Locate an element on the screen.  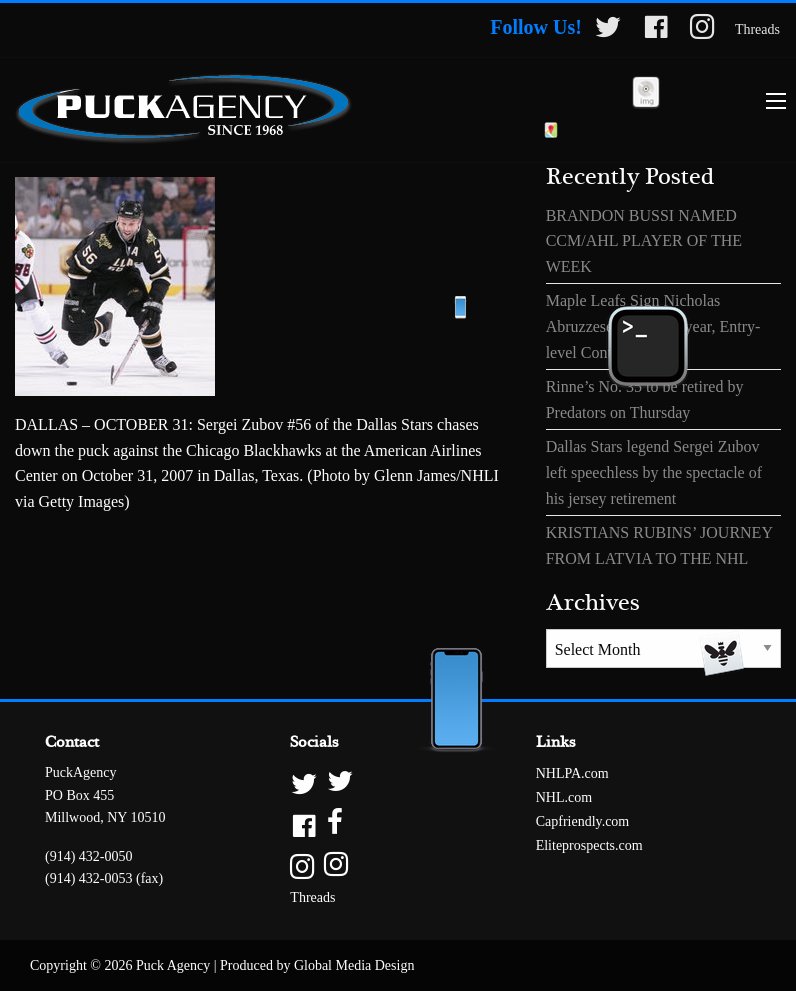
represents a connected iPhone 11 device is located at coordinates (456, 700).